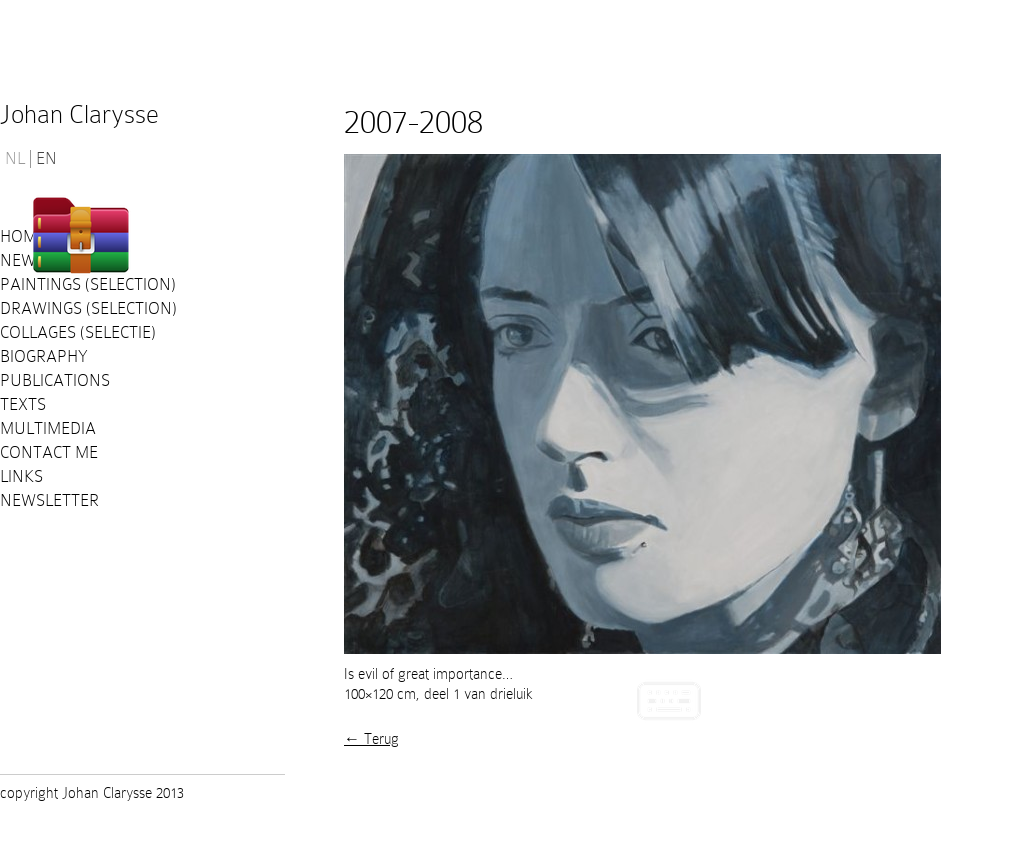  What do you see at coordinates (669, 701) in the screenshot?
I see `virtual keyboard is disabled` at bounding box center [669, 701].